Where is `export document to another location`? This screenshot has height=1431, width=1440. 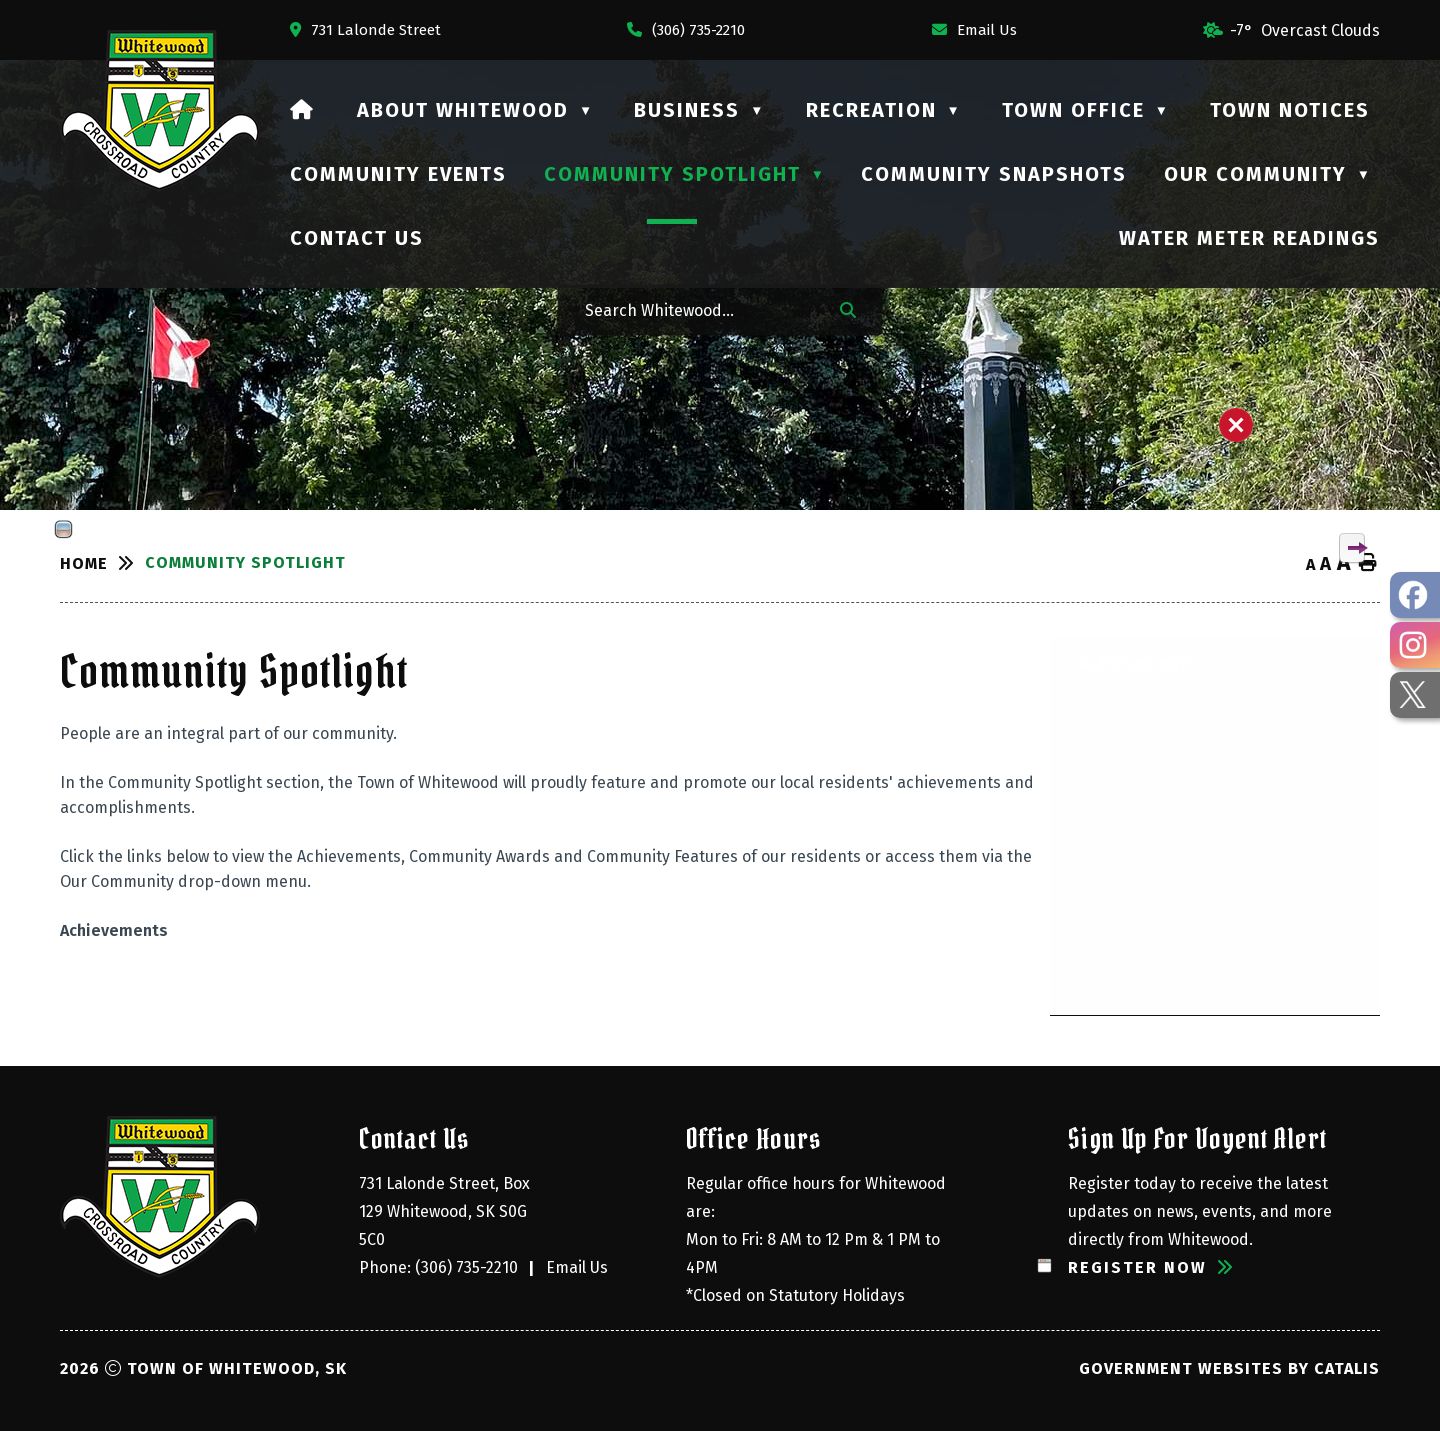
export document to another location is located at coordinates (1352, 548).